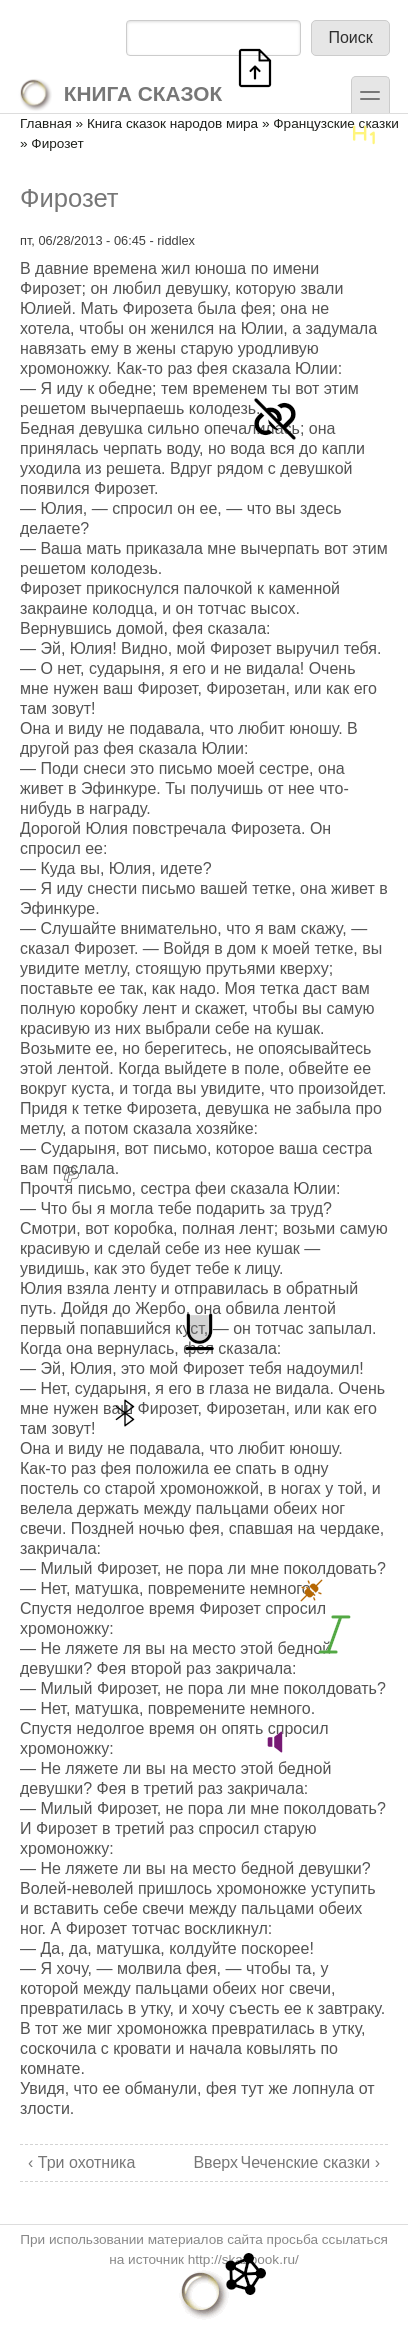 The width and height of the screenshot is (408, 2340). Describe the element at coordinates (255, 68) in the screenshot. I see `upload a file` at that location.